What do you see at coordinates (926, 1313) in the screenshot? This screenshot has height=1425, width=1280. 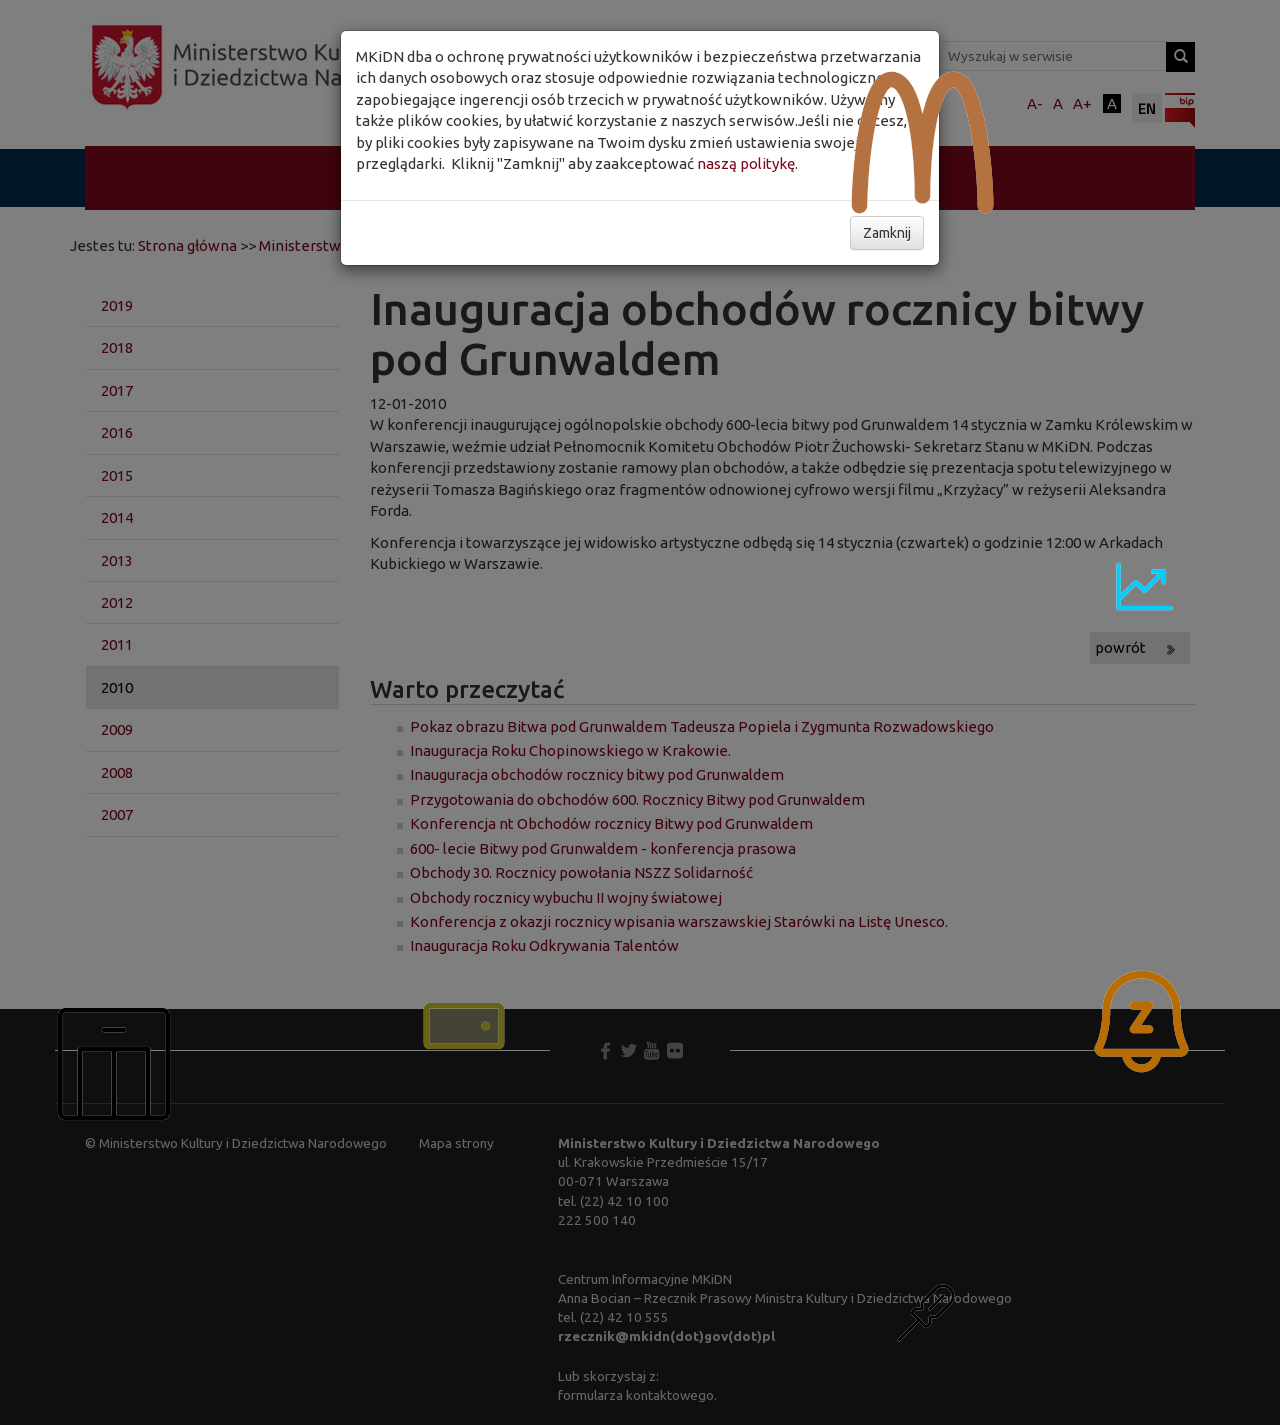 I see `access settings or configuration options` at bounding box center [926, 1313].